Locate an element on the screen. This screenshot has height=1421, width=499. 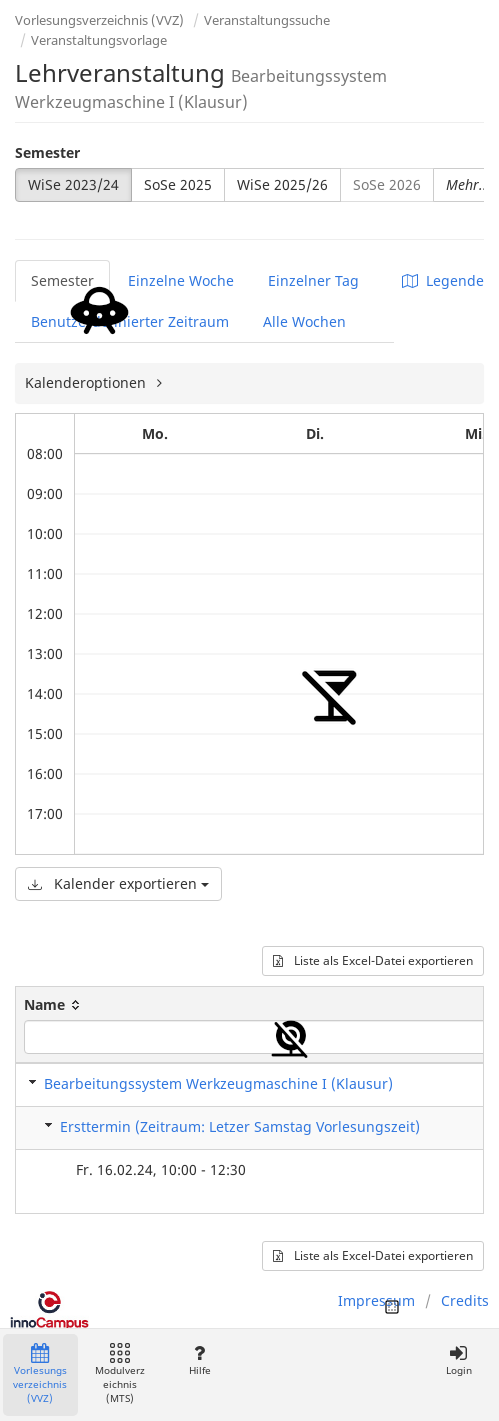
camera is disabled or turned off is located at coordinates (291, 1040).